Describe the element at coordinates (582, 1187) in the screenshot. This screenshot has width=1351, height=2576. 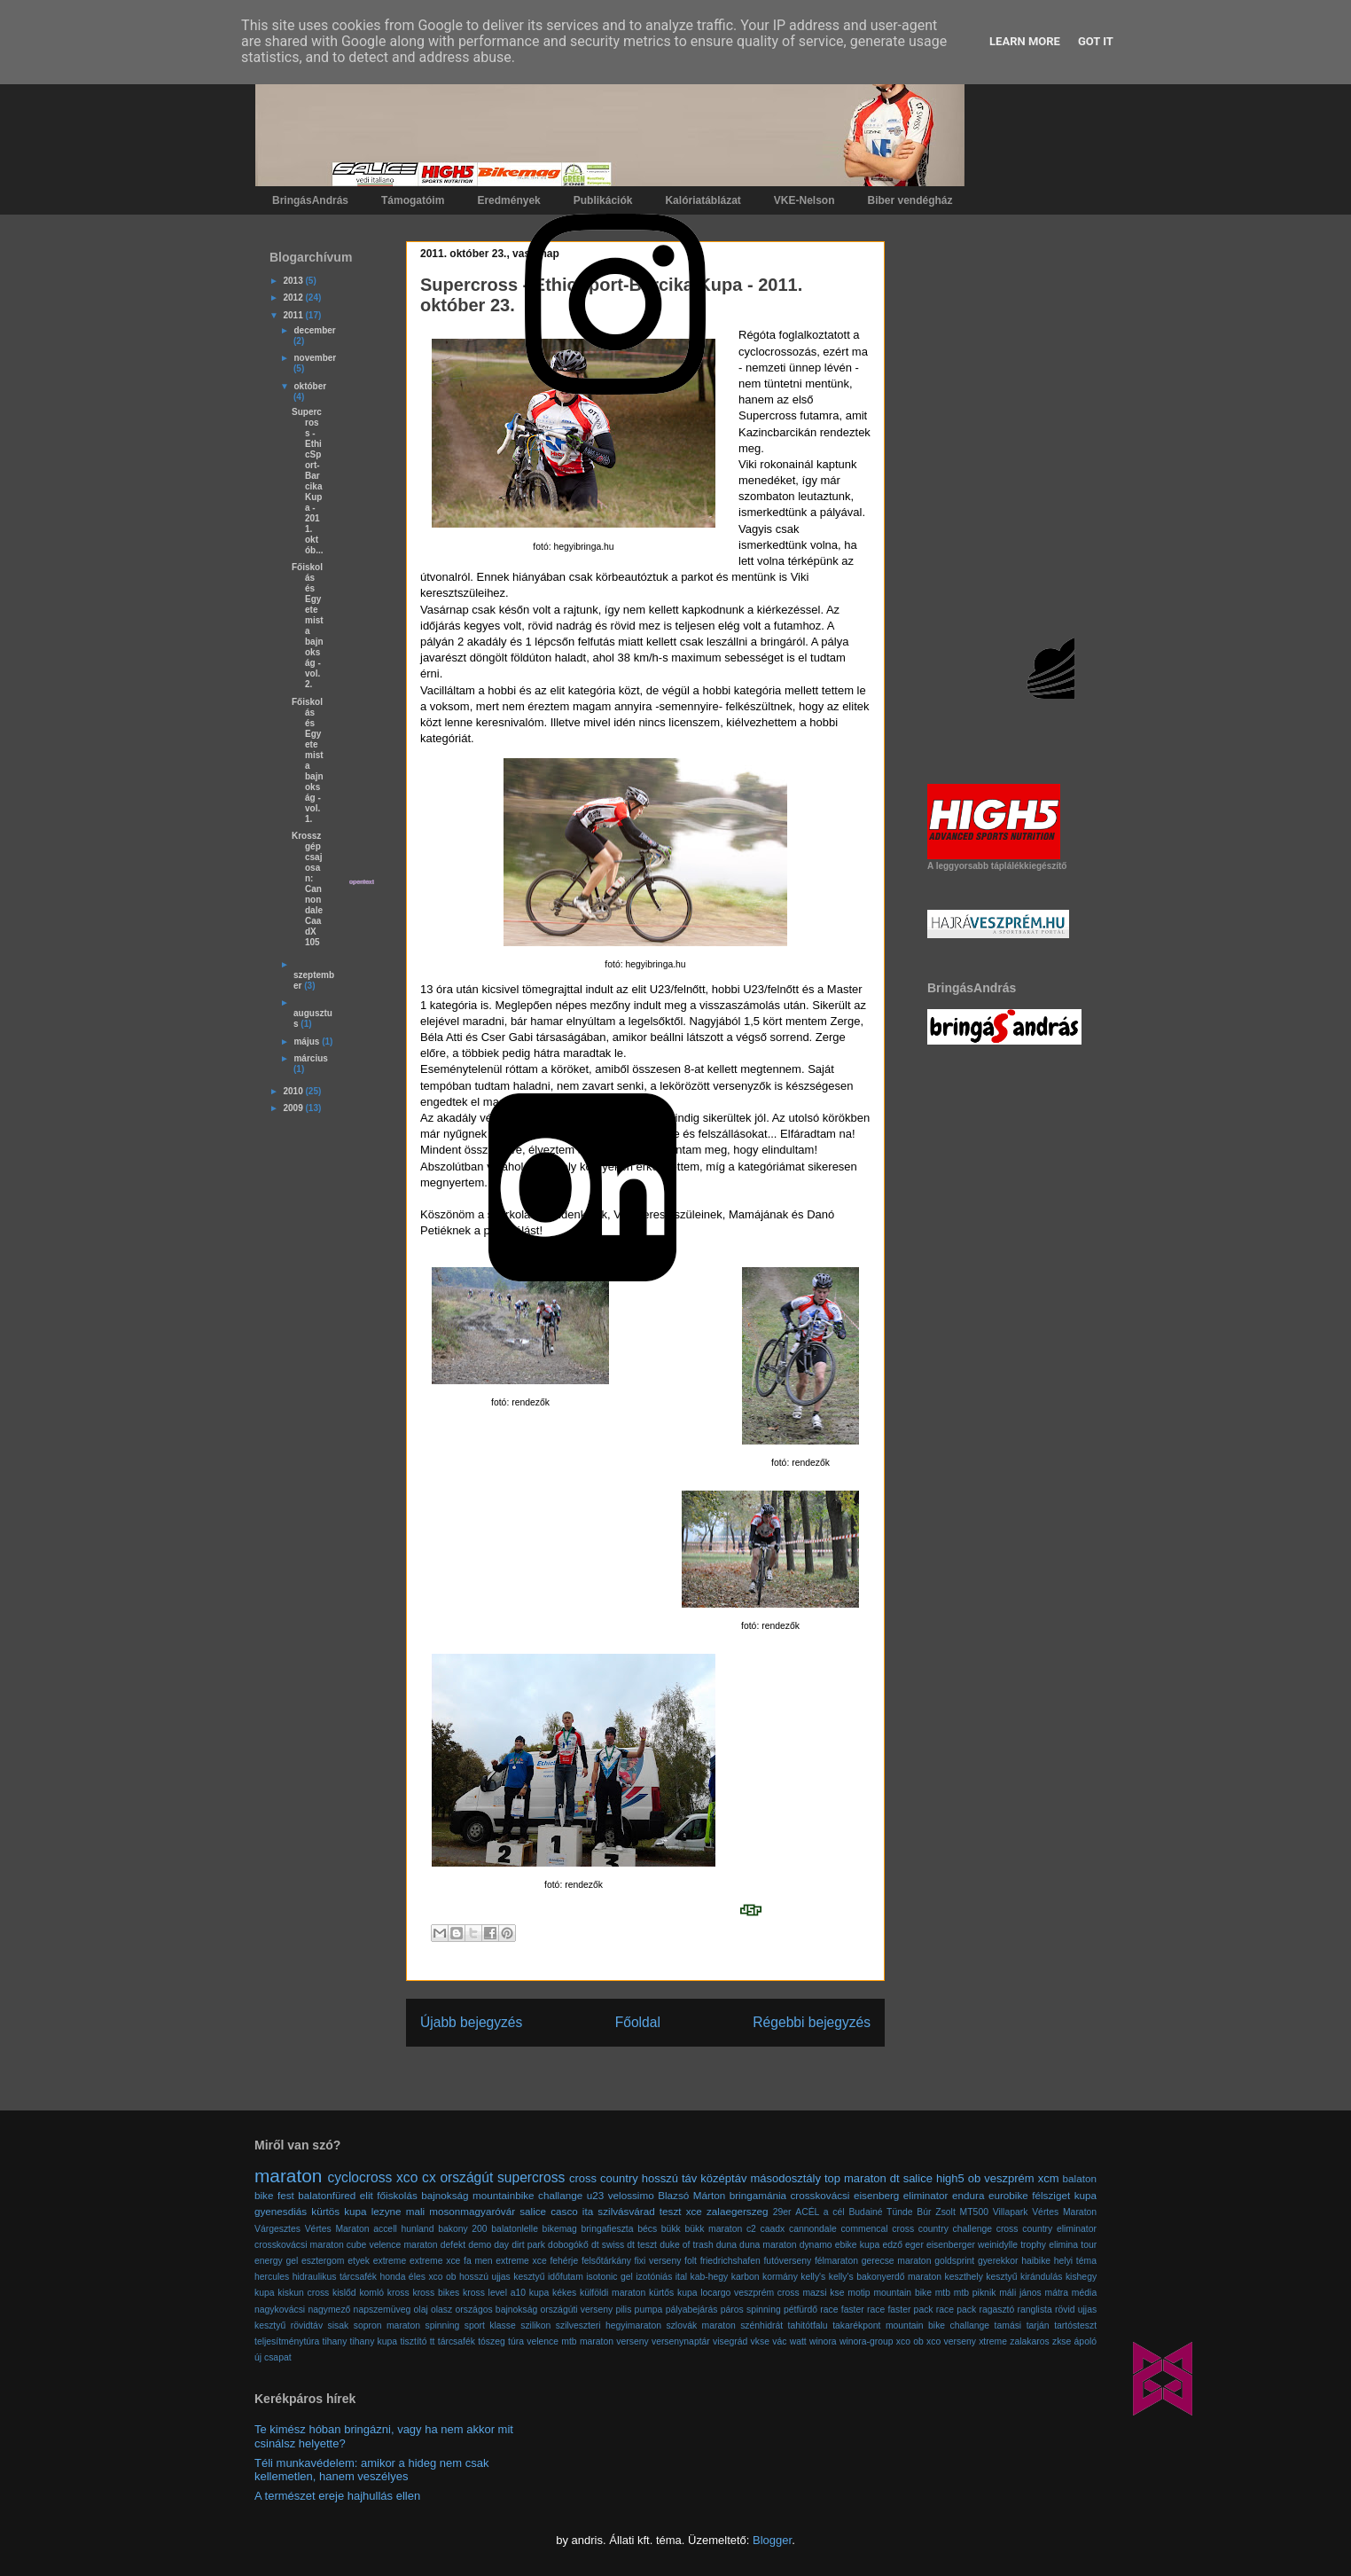
I see `open ProcessOn app` at that location.